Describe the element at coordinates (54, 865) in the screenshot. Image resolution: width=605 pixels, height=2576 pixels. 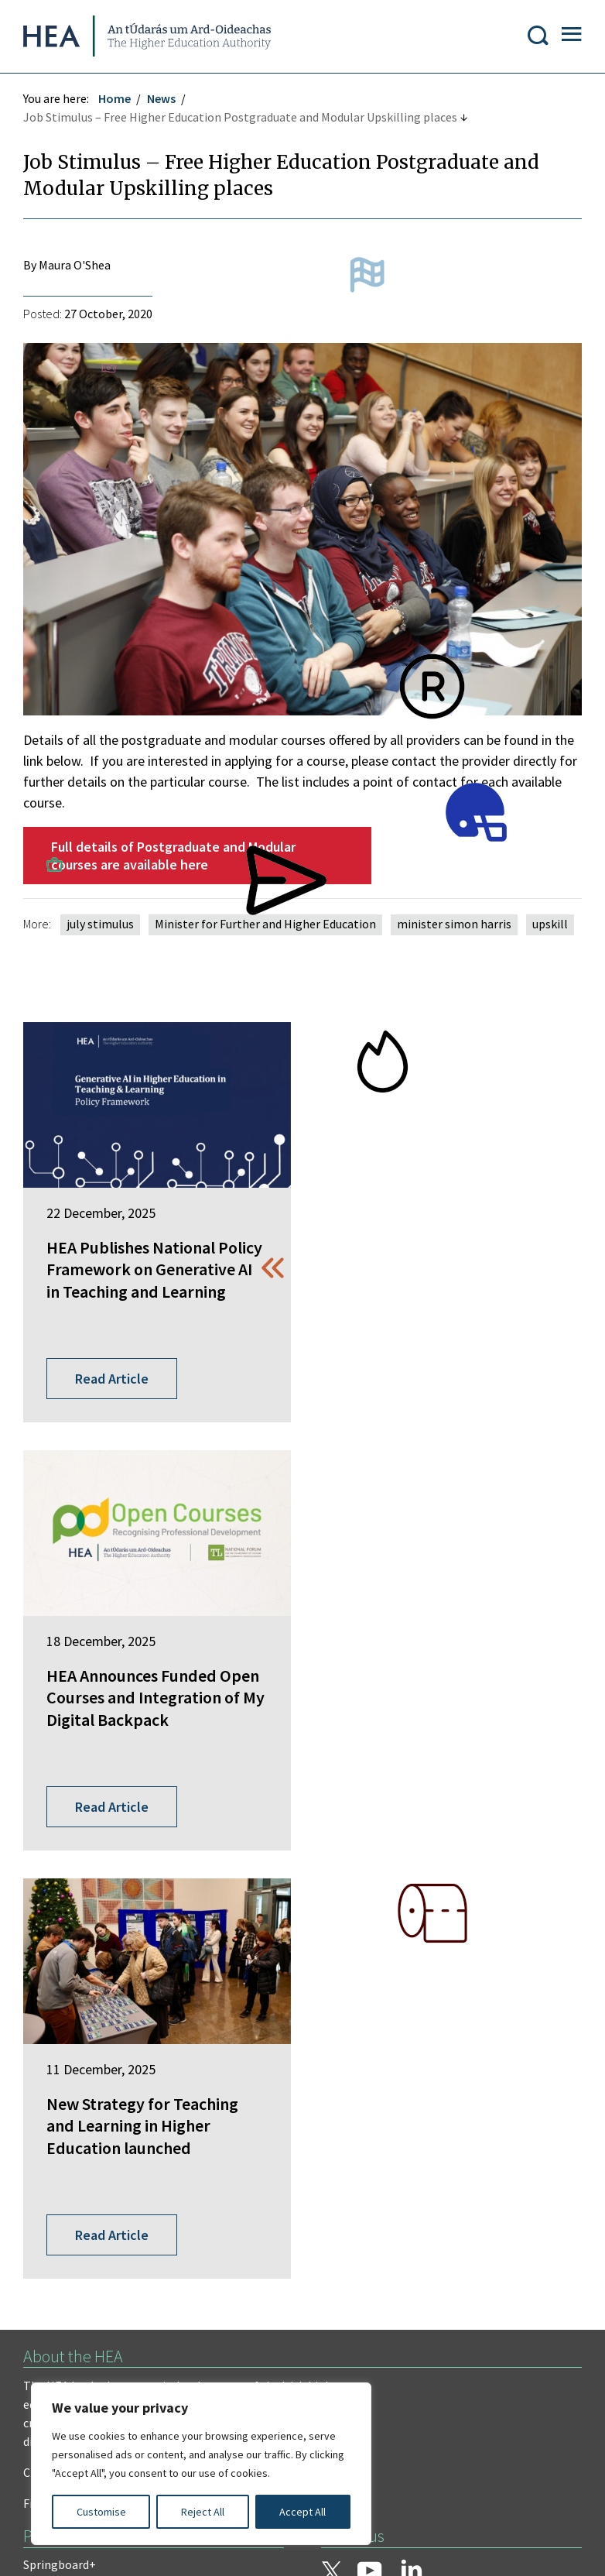
I see `view your shopping bag` at that location.